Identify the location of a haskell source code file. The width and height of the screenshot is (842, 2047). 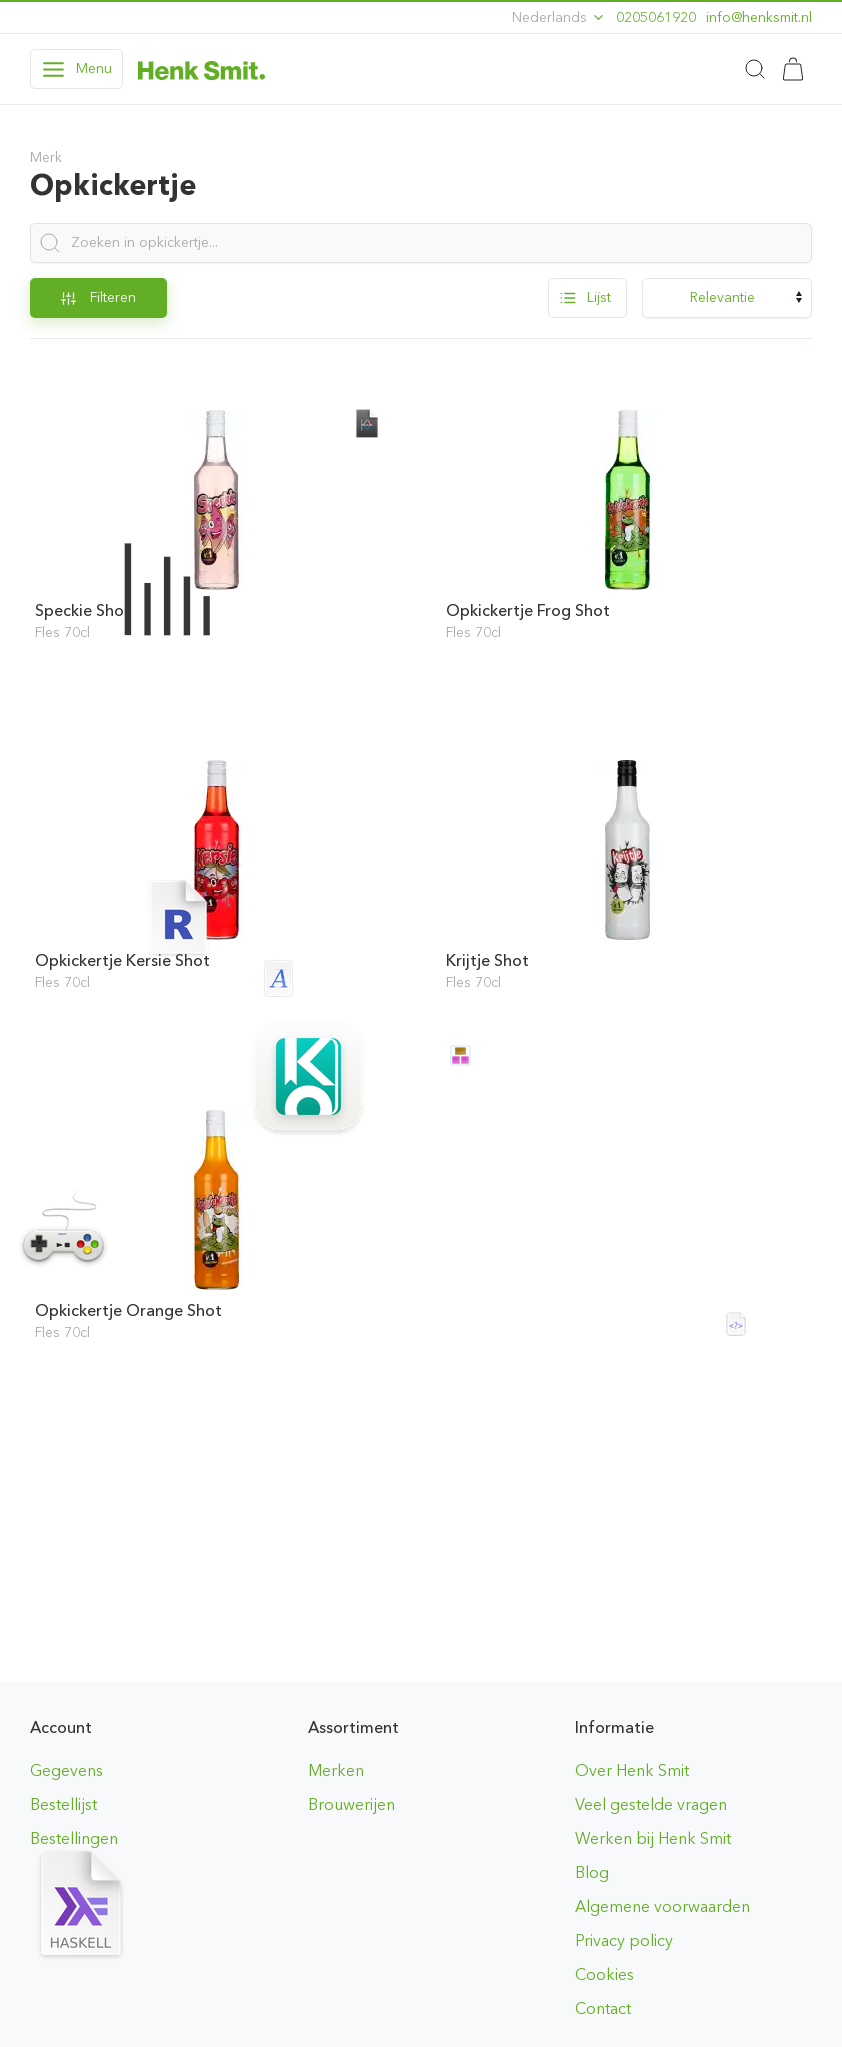
(81, 1905).